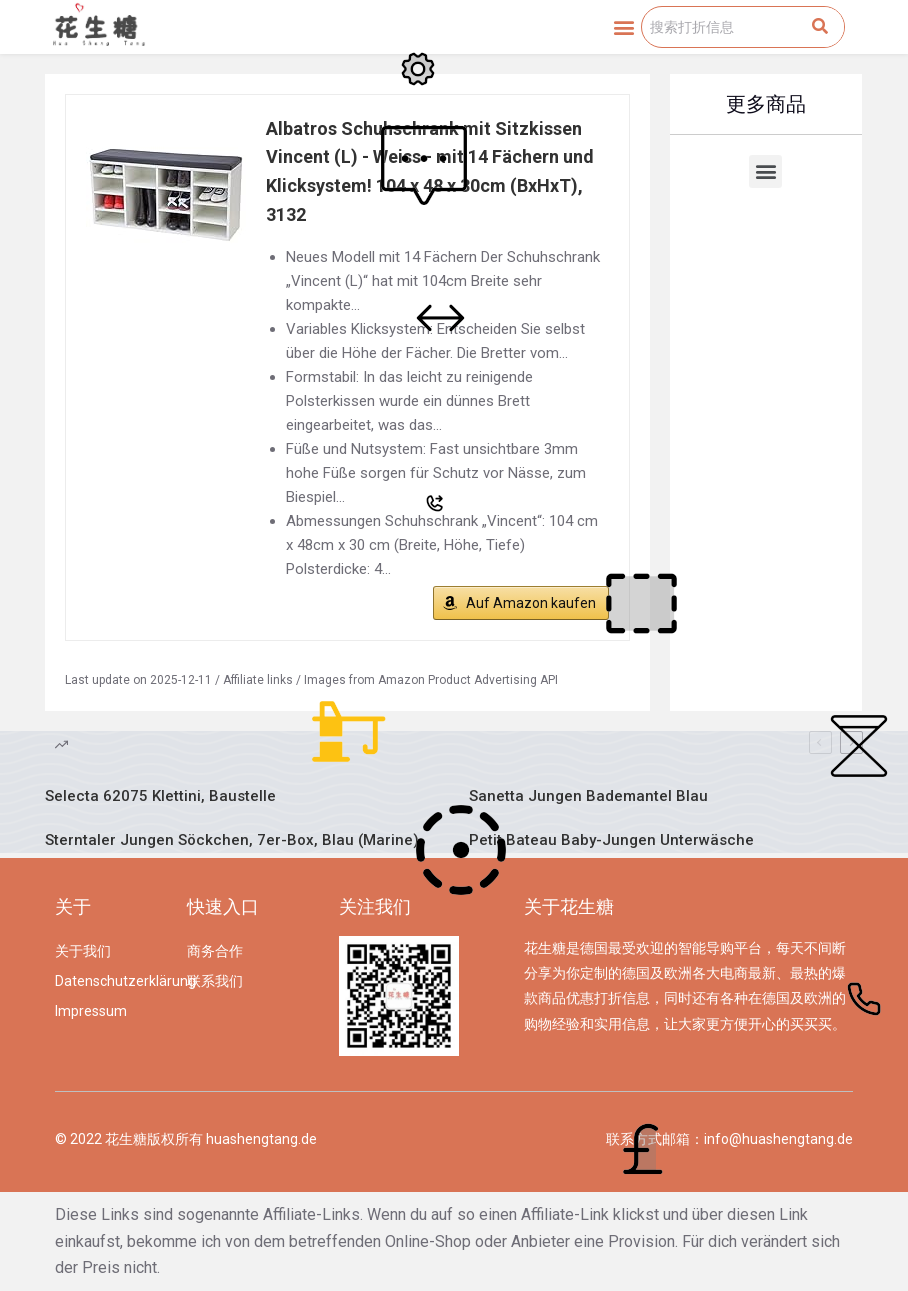  Describe the element at coordinates (347, 731) in the screenshot. I see `access construction or building management tools` at that location.